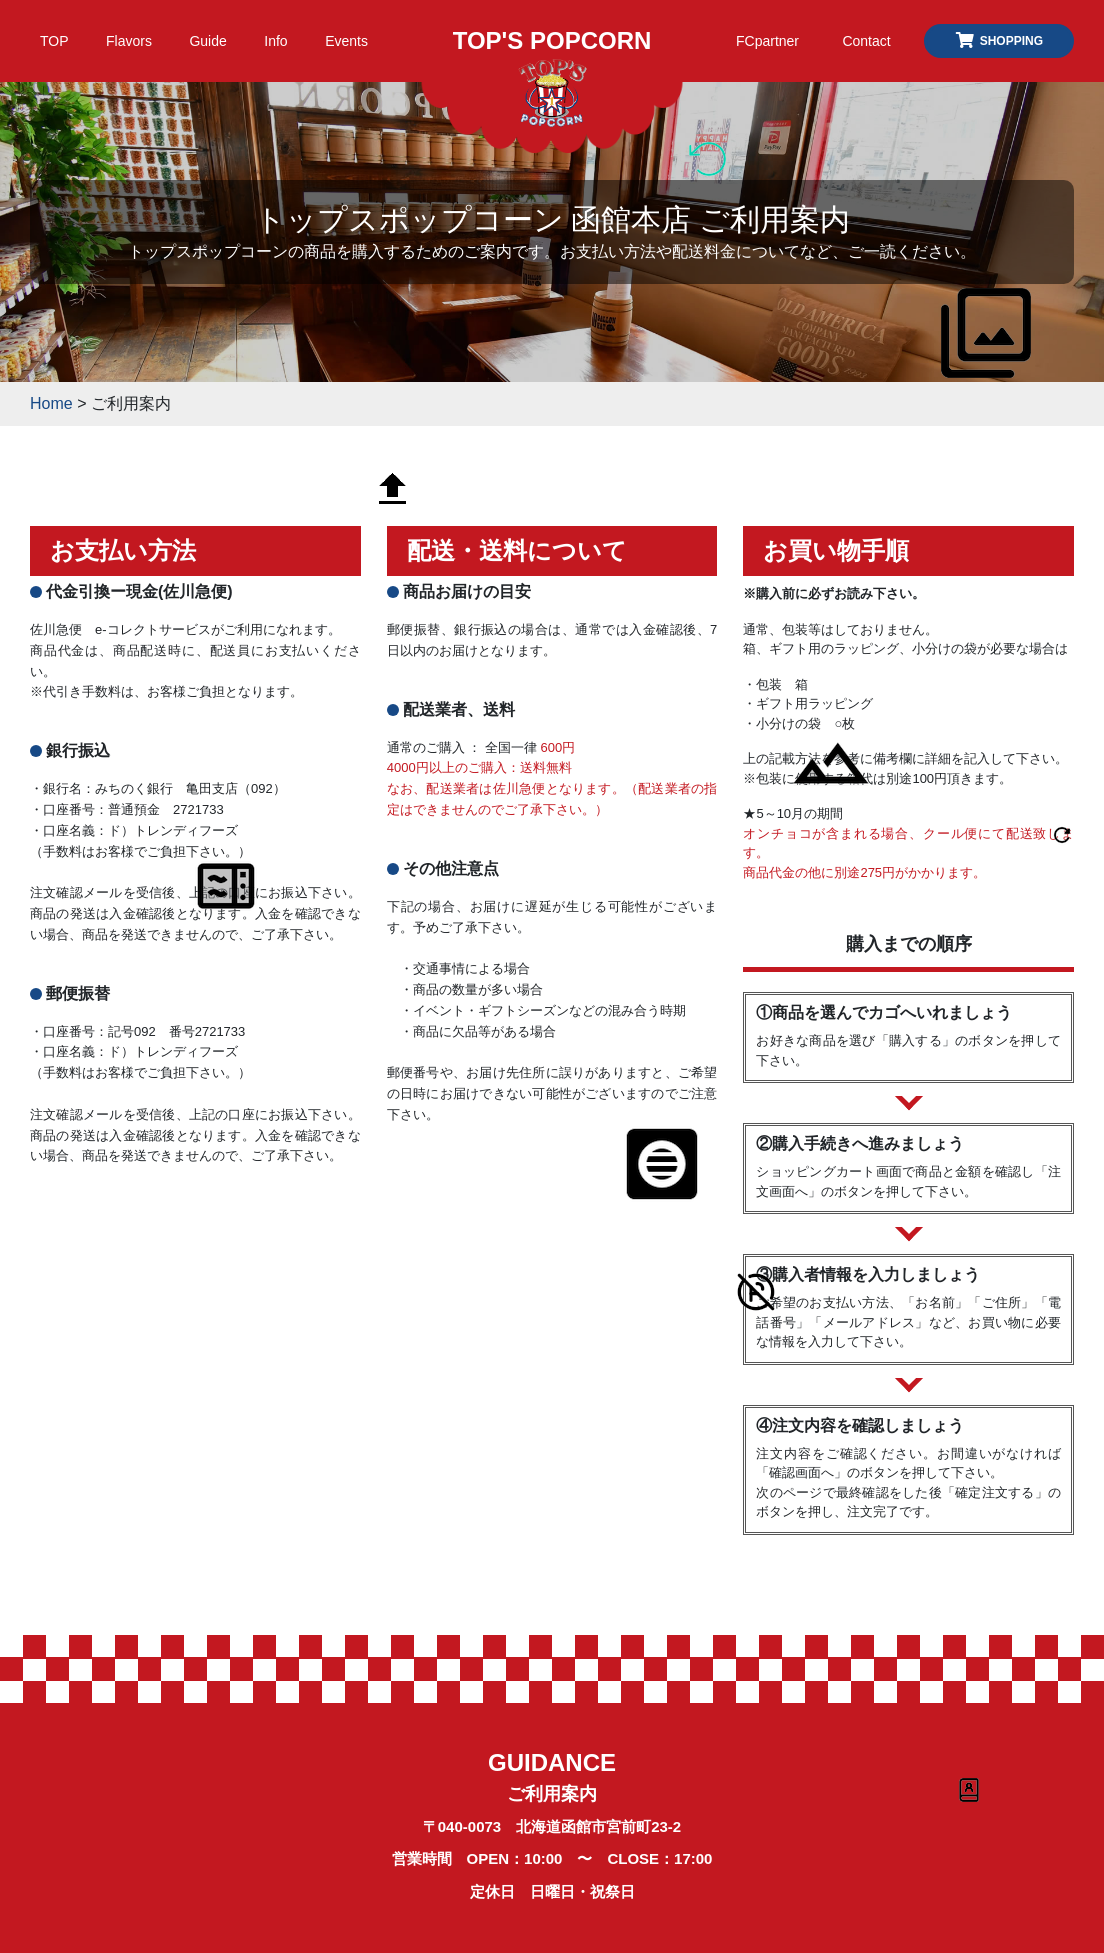 Image resolution: width=1104 pixels, height=1953 pixels. Describe the element at coordinates (831, 763) in the screenshot. I see `view landscape orientation photos` at that location.